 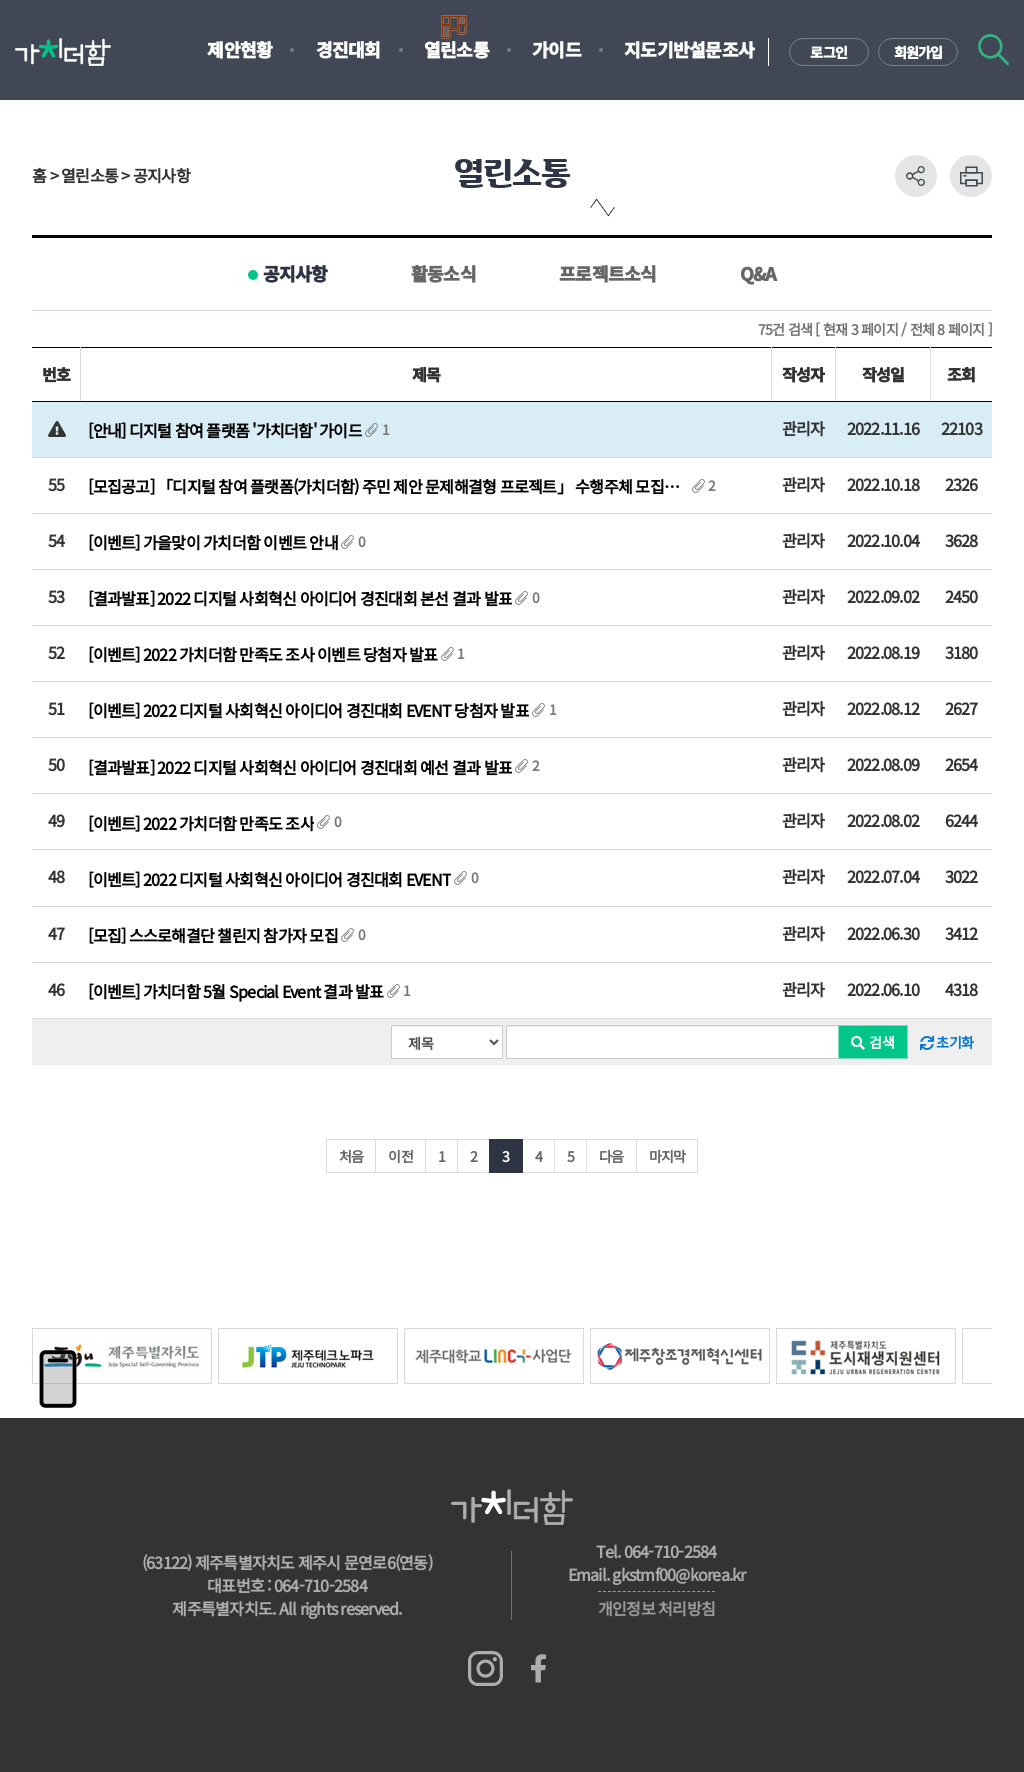 I want to click on toggle triangle waveform in audio synthesizer, so click(x=602, y=207).